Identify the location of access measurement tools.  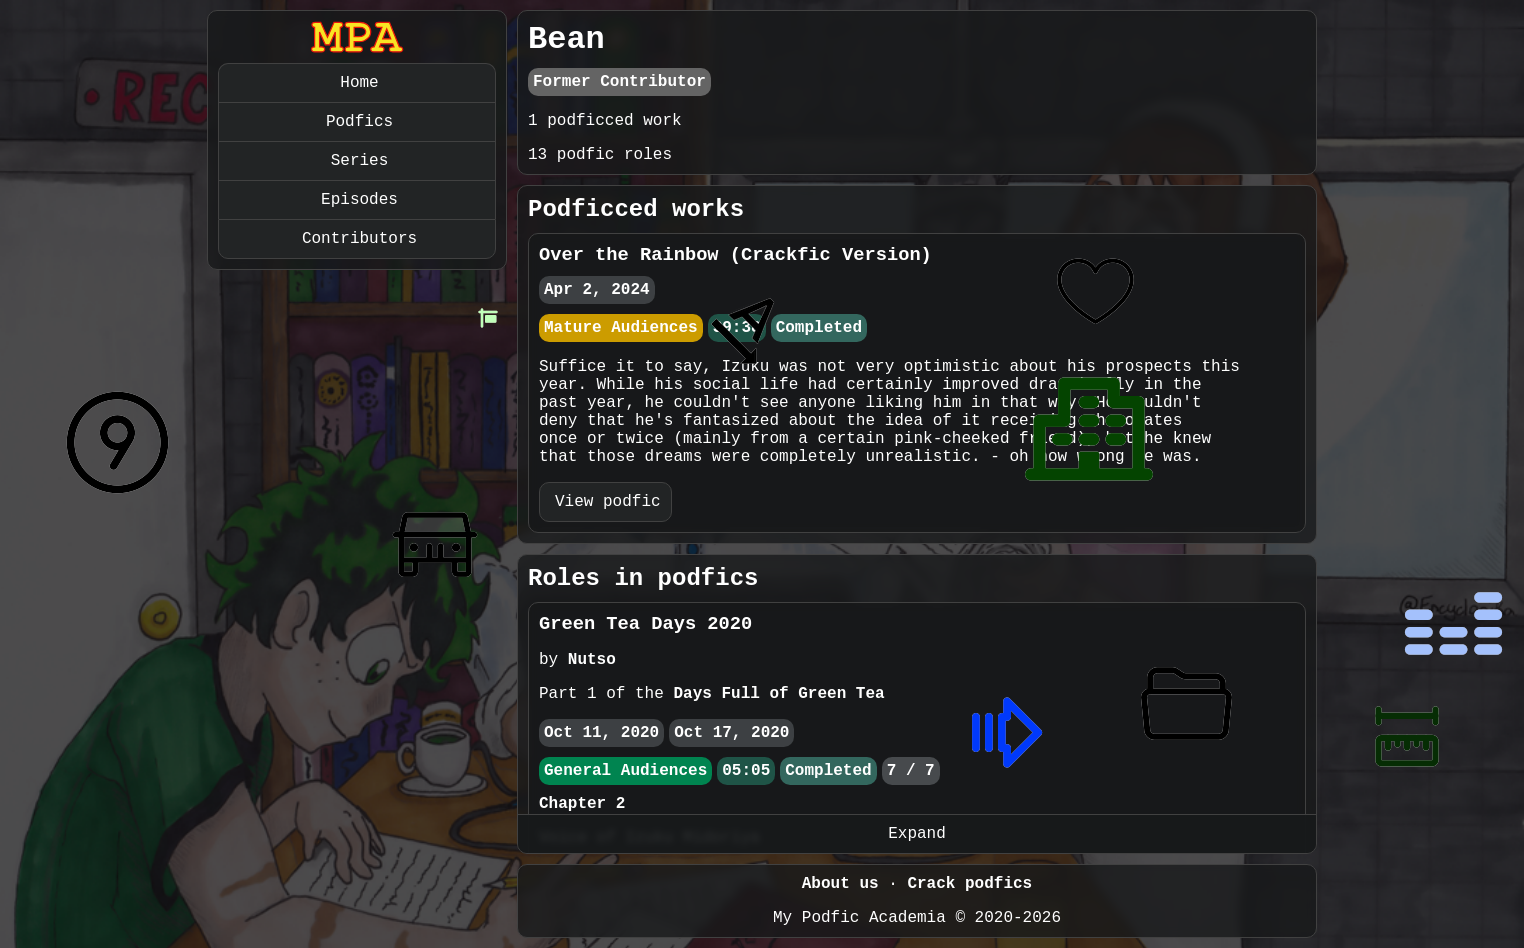
(1407, 738).